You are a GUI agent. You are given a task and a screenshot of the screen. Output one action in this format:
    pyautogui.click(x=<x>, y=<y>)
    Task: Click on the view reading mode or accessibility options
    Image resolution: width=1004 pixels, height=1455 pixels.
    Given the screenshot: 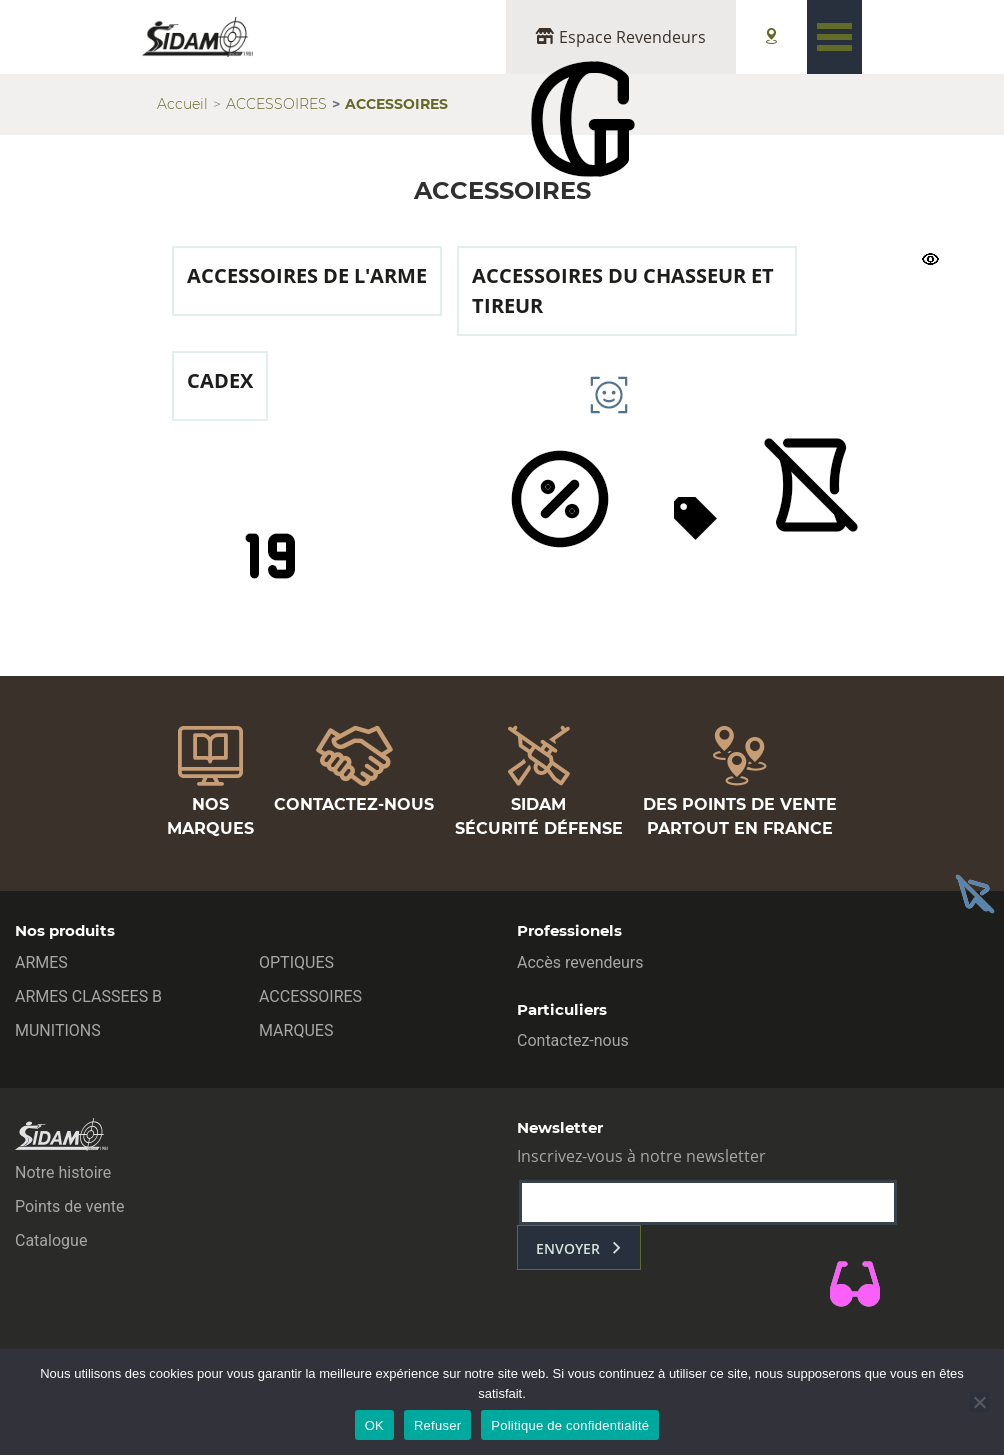 What is the action you would take?
    pyautogui.click(x=855, y=1284)
    